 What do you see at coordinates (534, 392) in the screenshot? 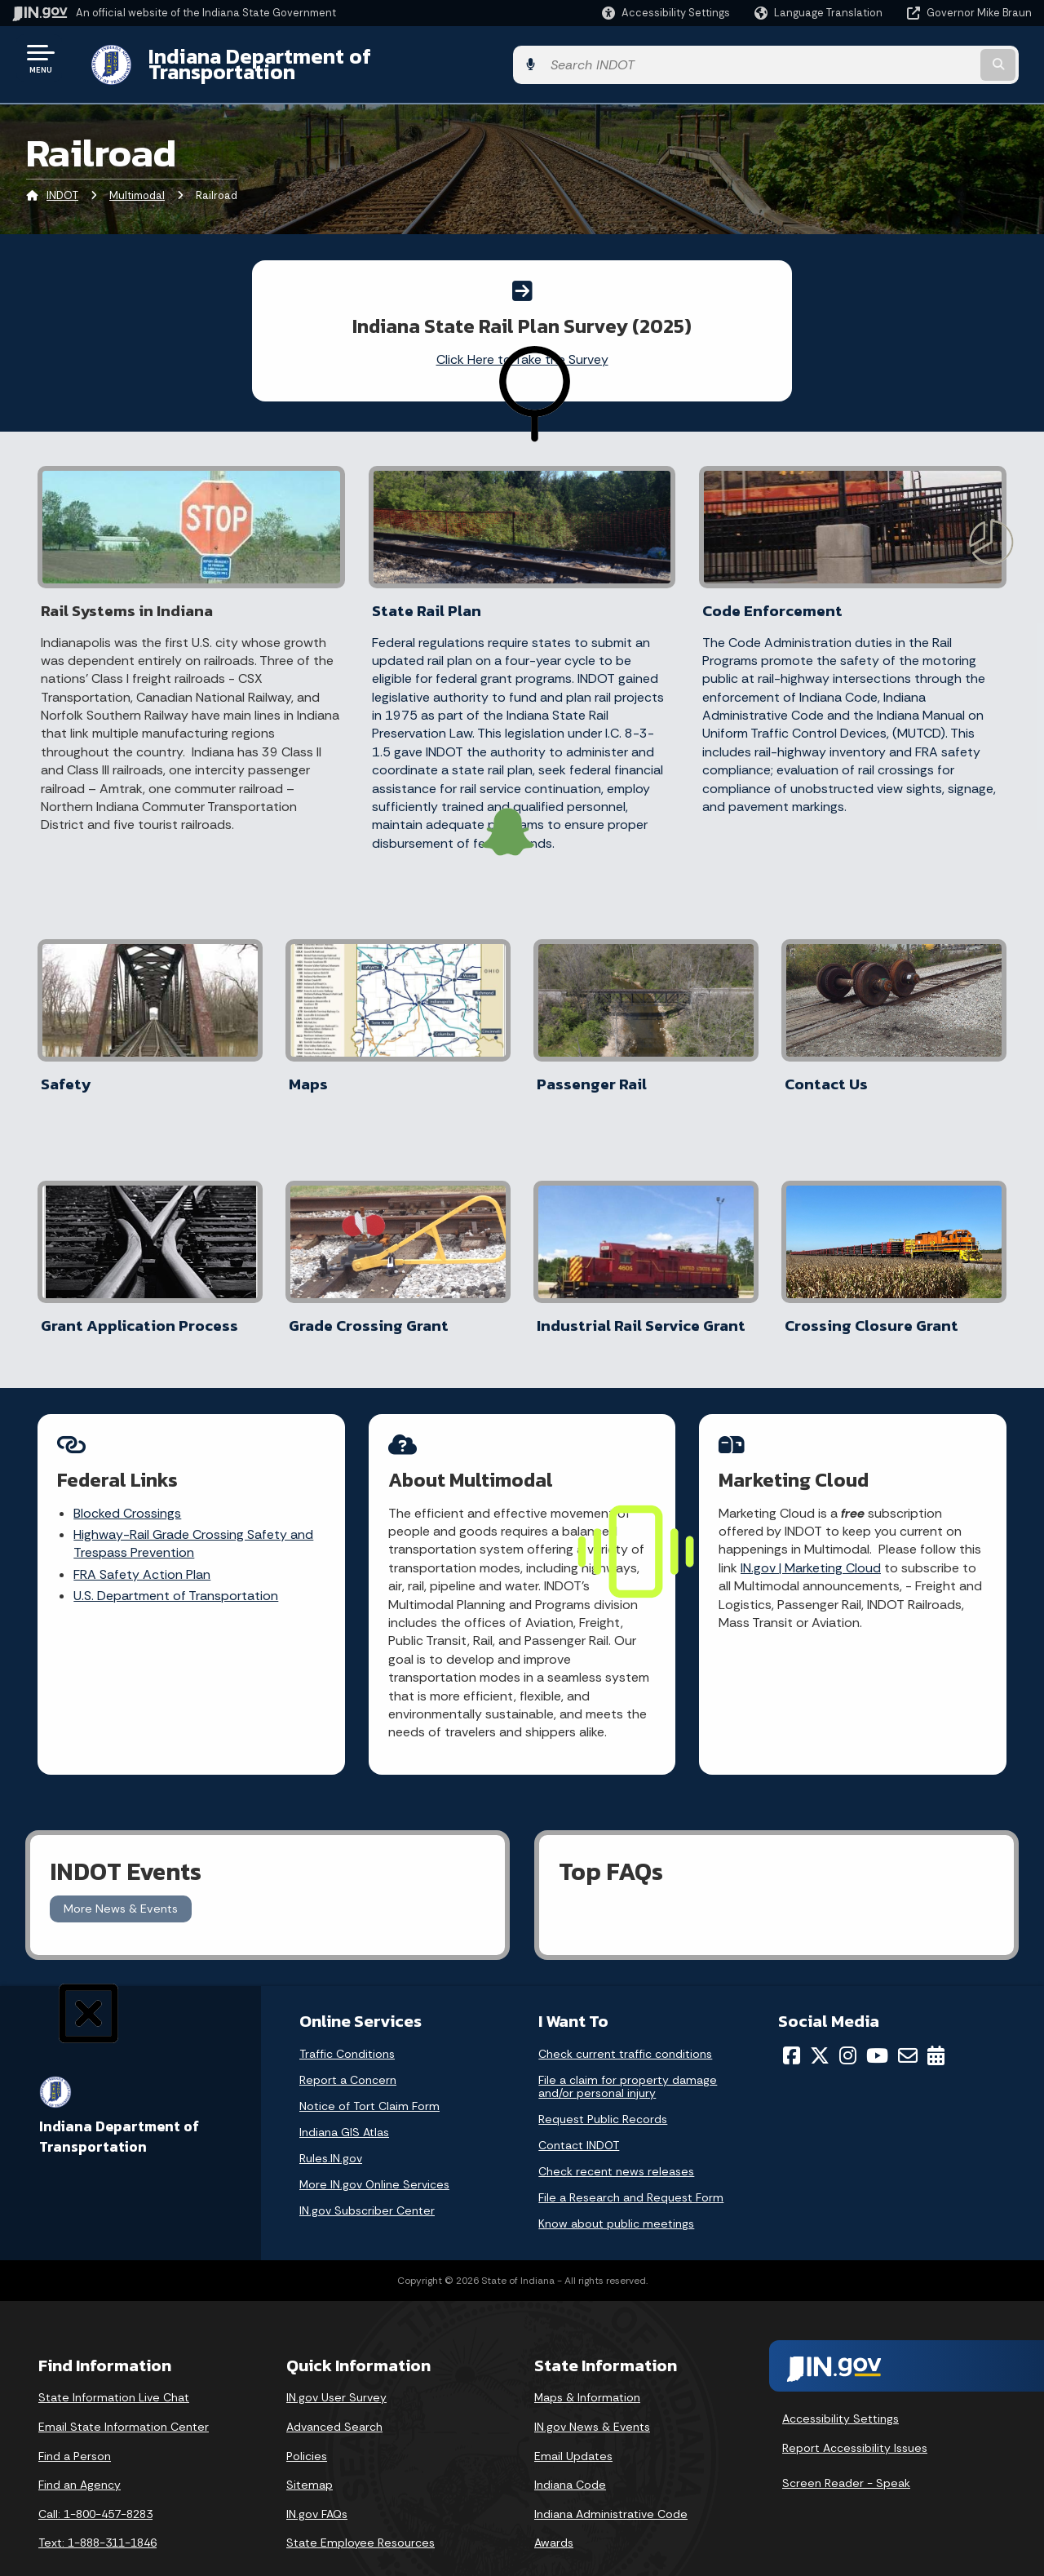
I see `select neuter or non-binary gender option` at bounding box center [534, 392].